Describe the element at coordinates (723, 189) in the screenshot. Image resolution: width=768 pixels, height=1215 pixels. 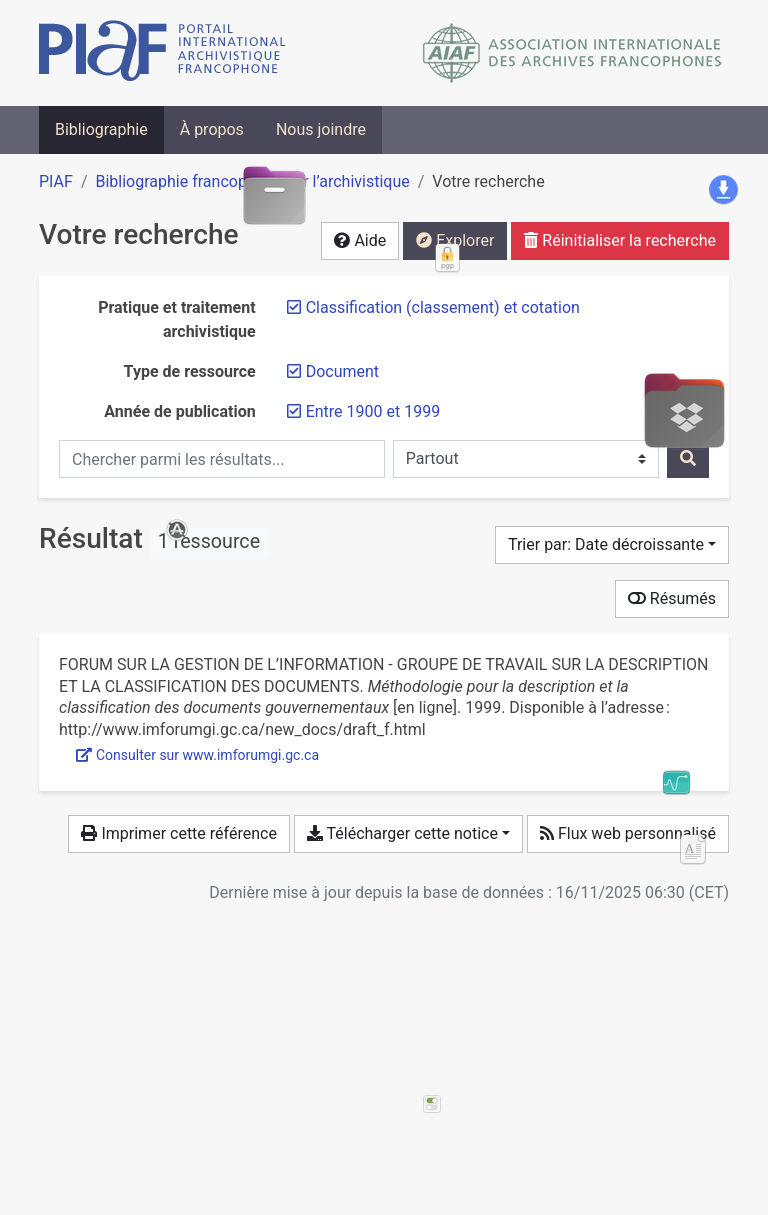
I see `indicates a downloaded file or completed download` at that location.